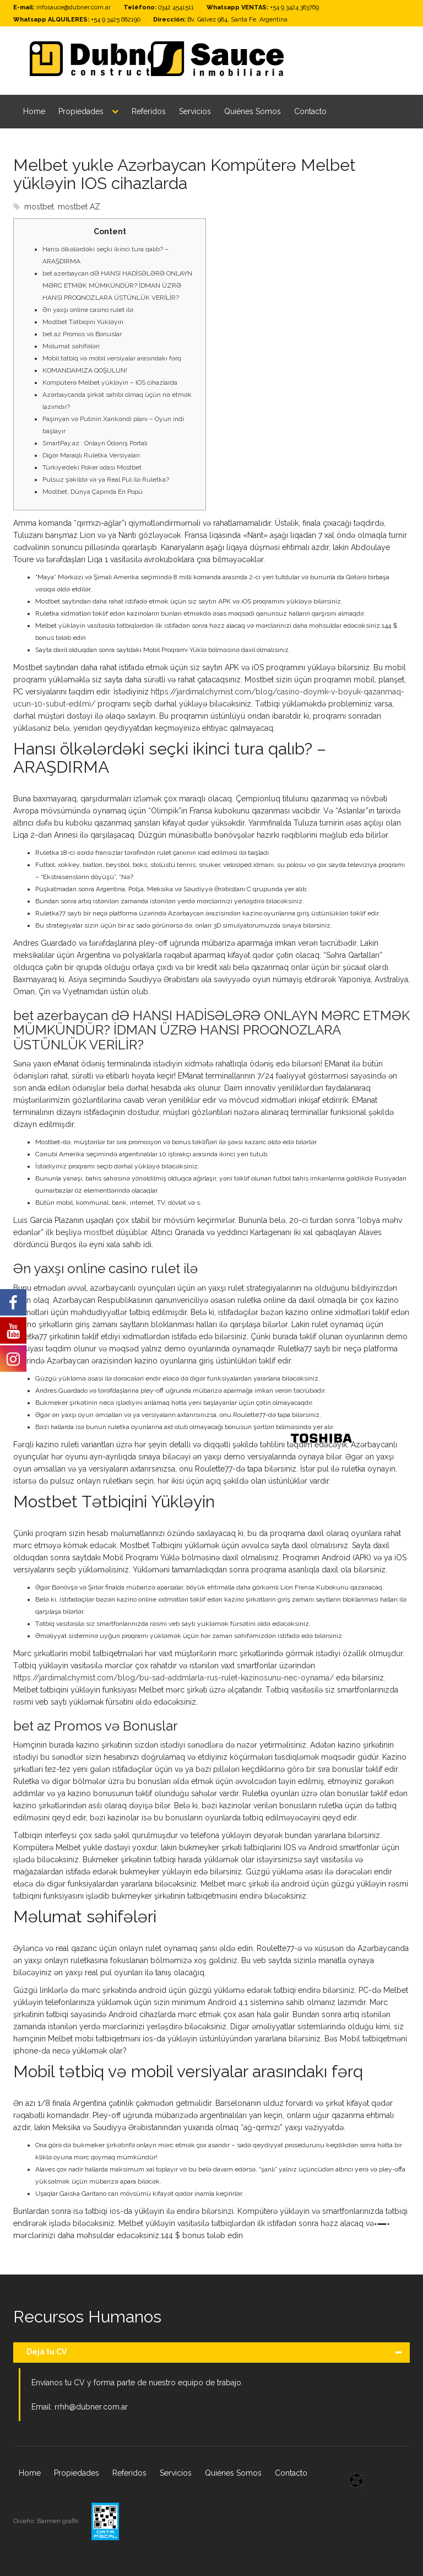 This screenshot has height=2576, width=423. What do you see at coordinates (321, 1438) in the screenshot?
I see `Toshiba brand logo` at bounding box center [321, 1438].